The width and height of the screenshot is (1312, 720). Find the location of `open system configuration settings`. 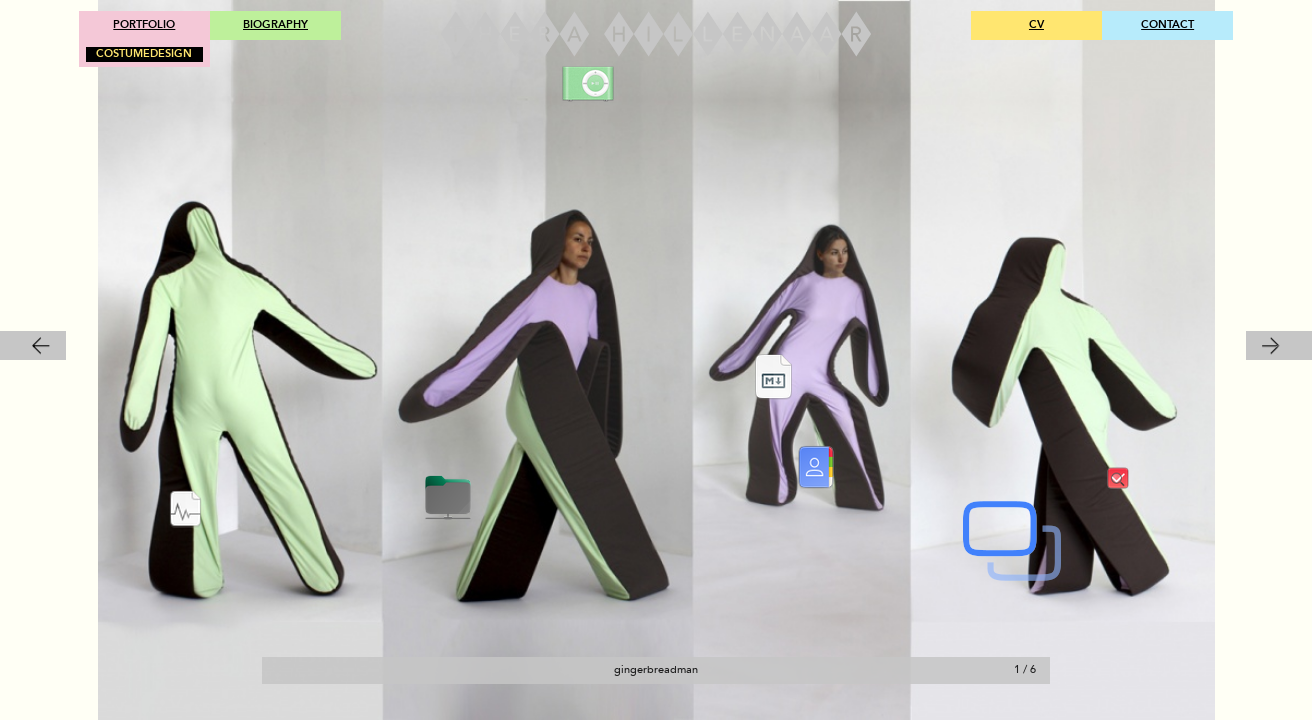

open system configuration settings is located at coordinates (1118, 478).